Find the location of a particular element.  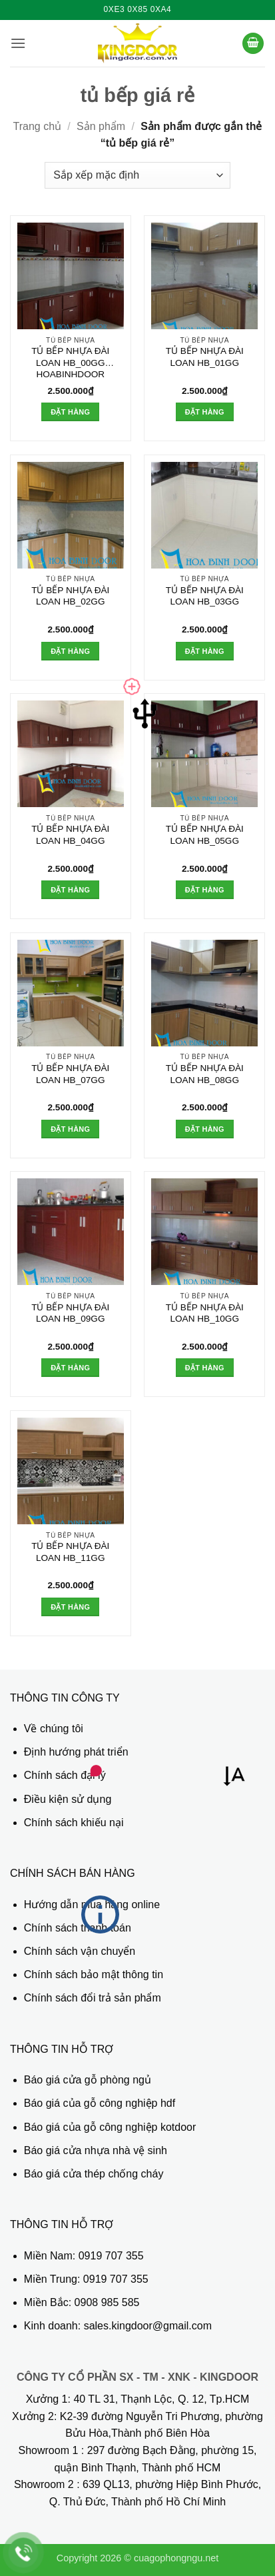

rotate text to vertical orientation is located at coordinates (234, 1776).